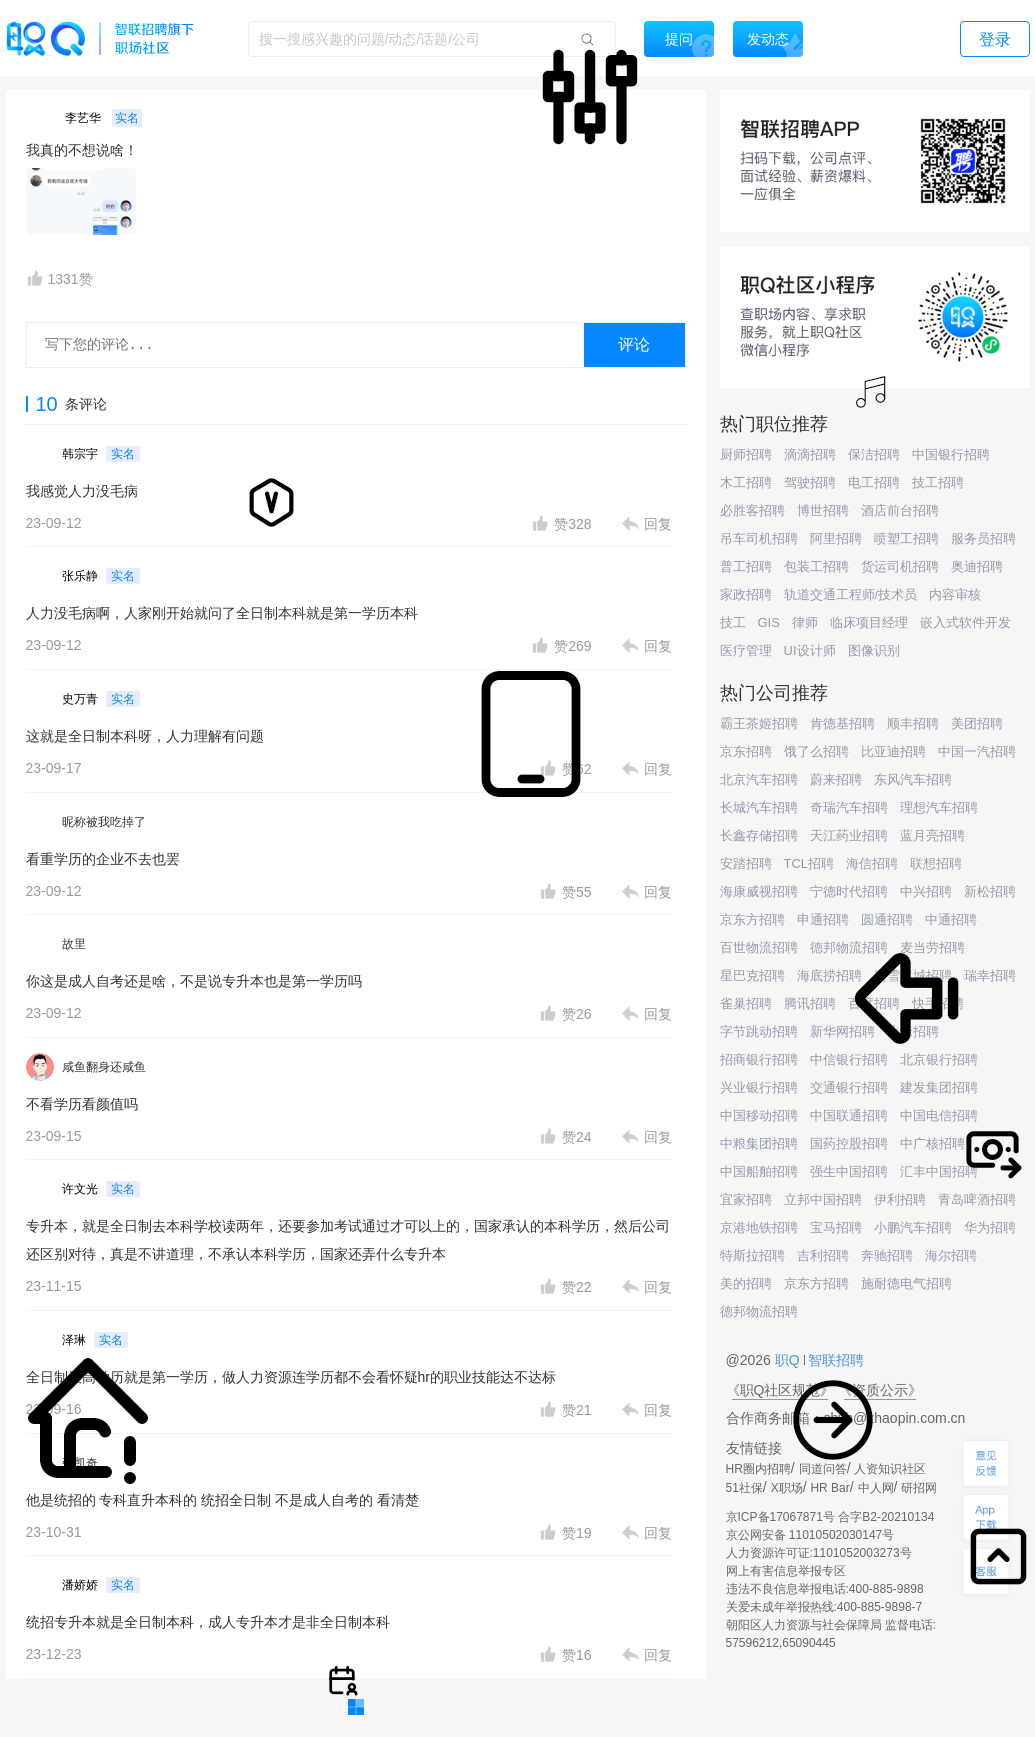 The image size is (1035, 1737). What do you see at coordinates (342, 1680) in the screenshot?
I see `view scheduled appointments with contacts` at bounding box center [342, 1680].